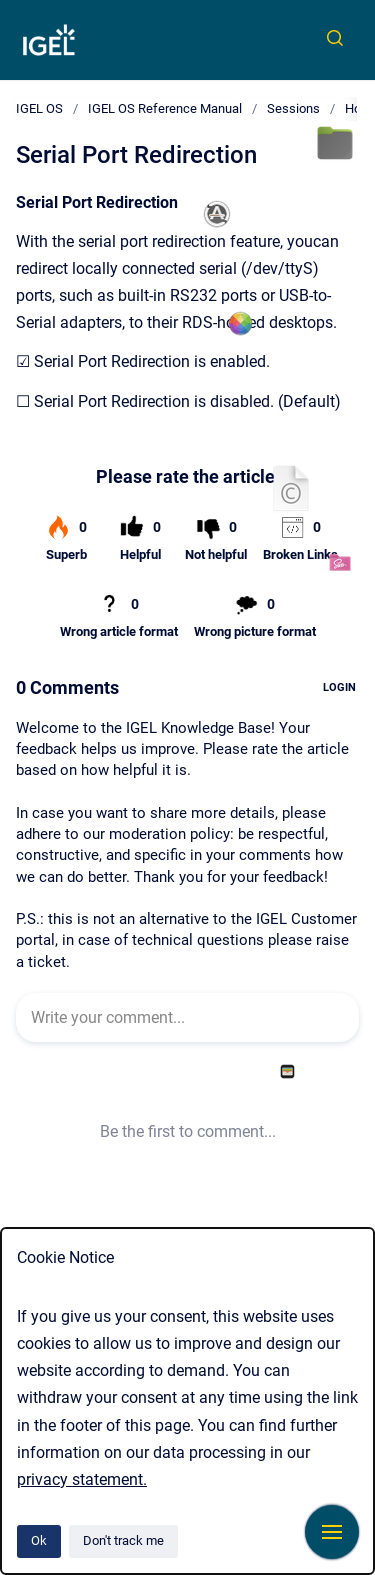  What do you see at coordinates (287, 1071) in the screenshot?
I see `access wallet and payment settings` at bounding box center [287, 1071].